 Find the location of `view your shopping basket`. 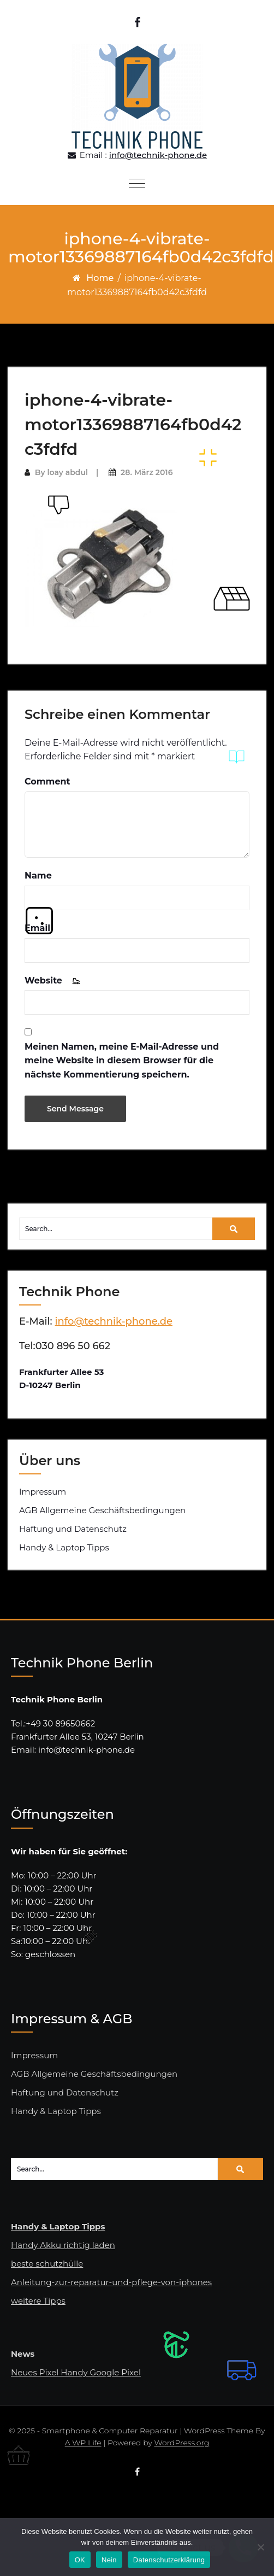

view your shopping basket is located at coordinates (19, 2456).